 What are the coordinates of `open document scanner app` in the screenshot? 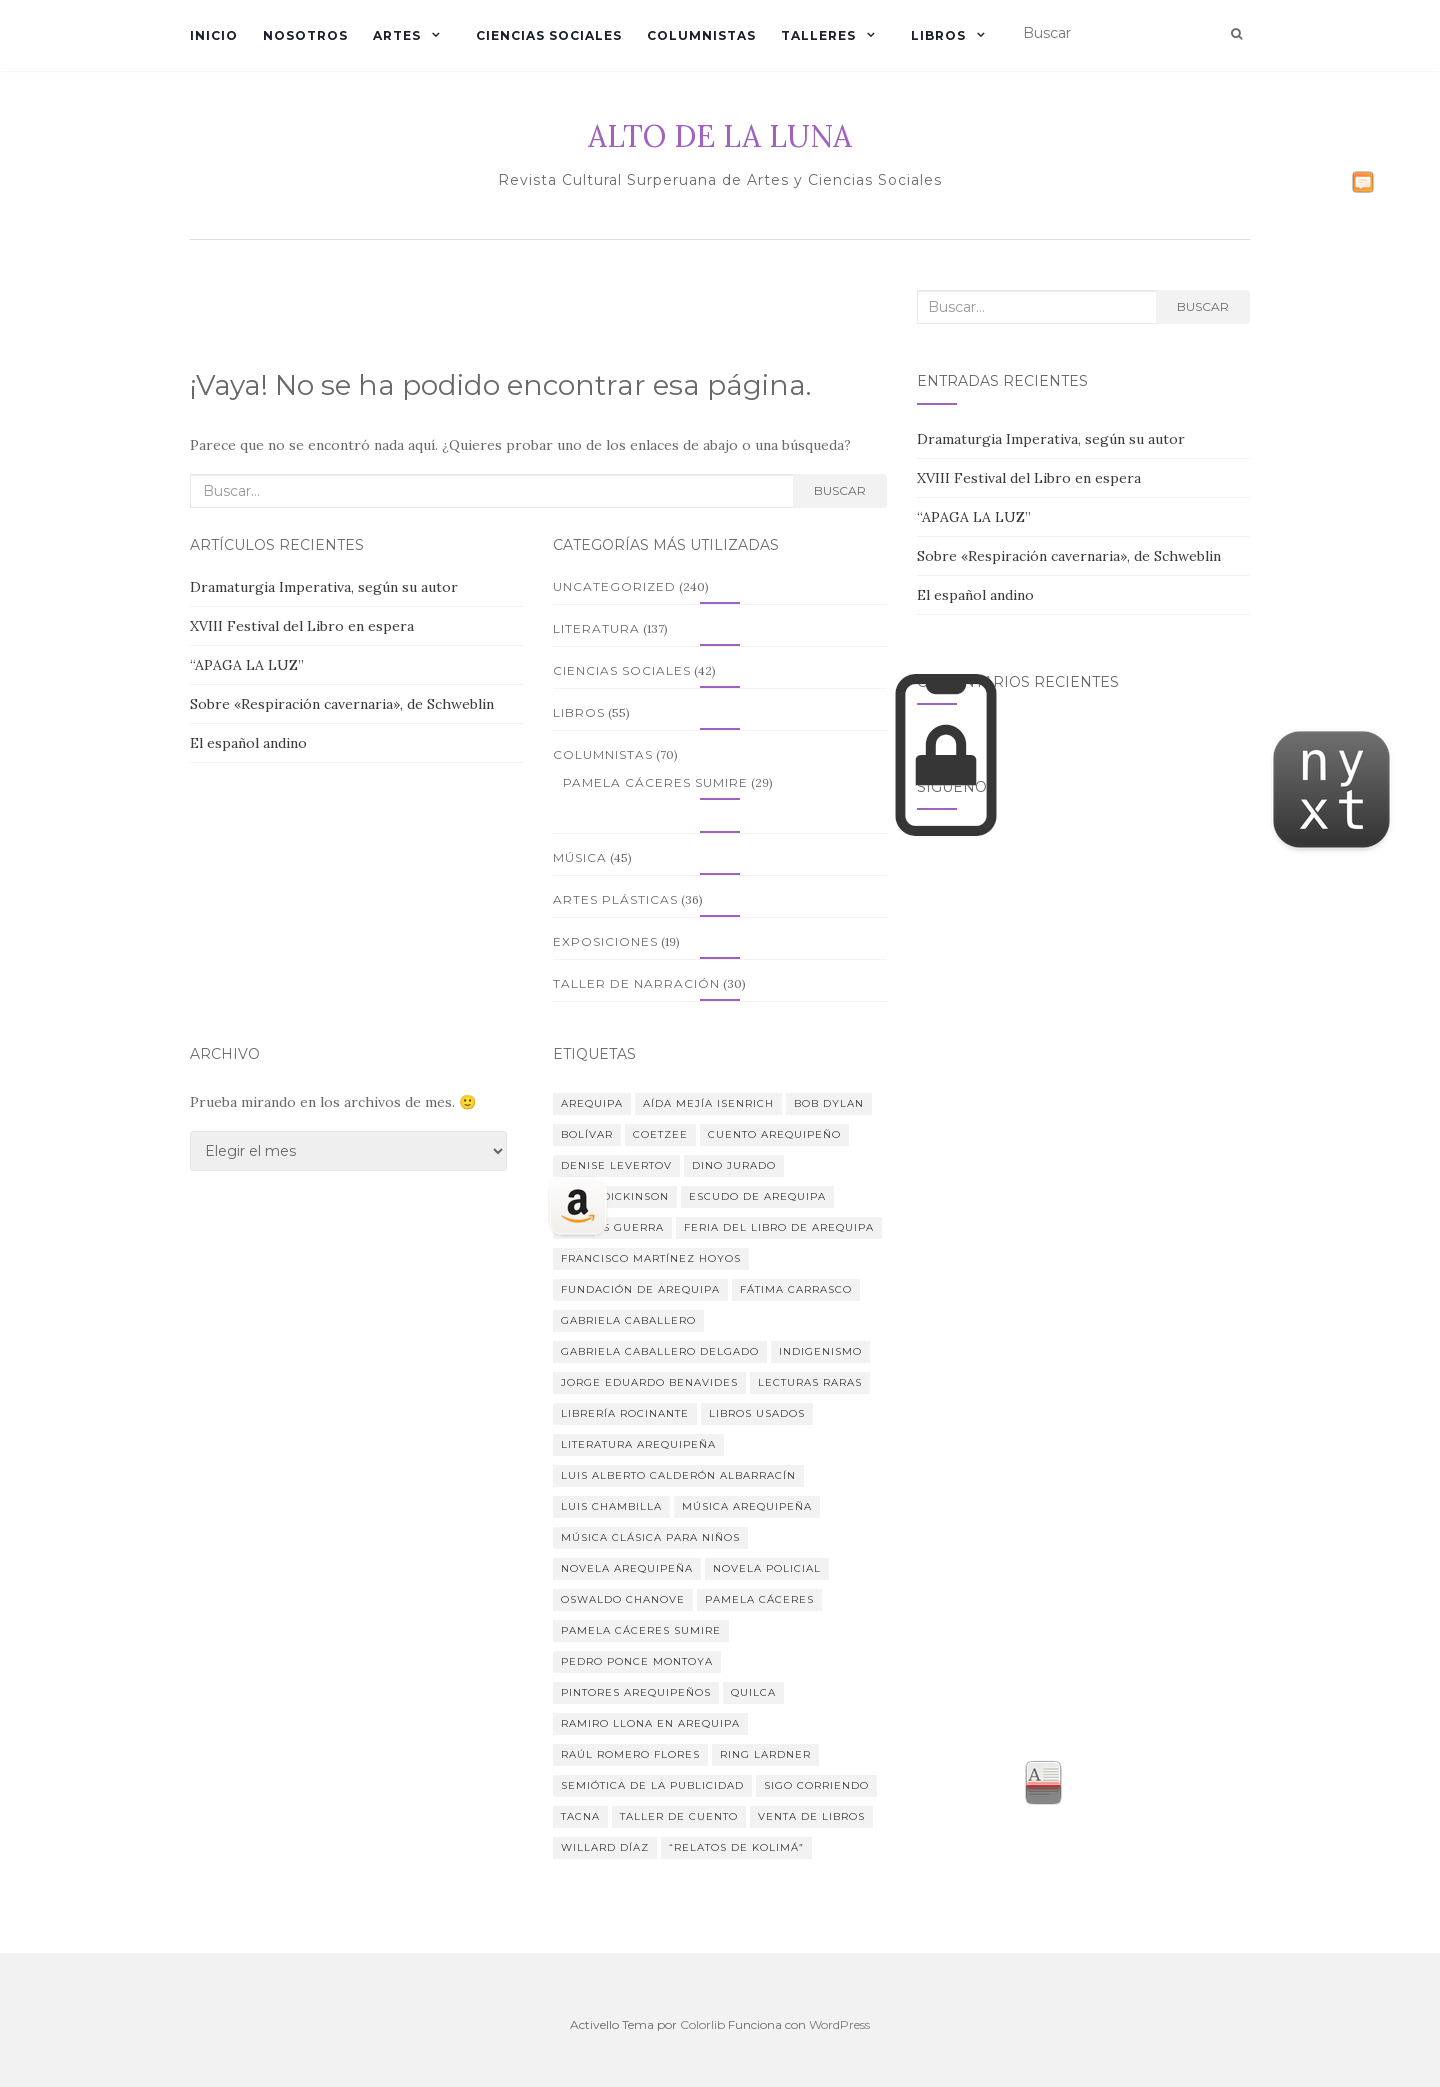 It's located at (1043, 1782).